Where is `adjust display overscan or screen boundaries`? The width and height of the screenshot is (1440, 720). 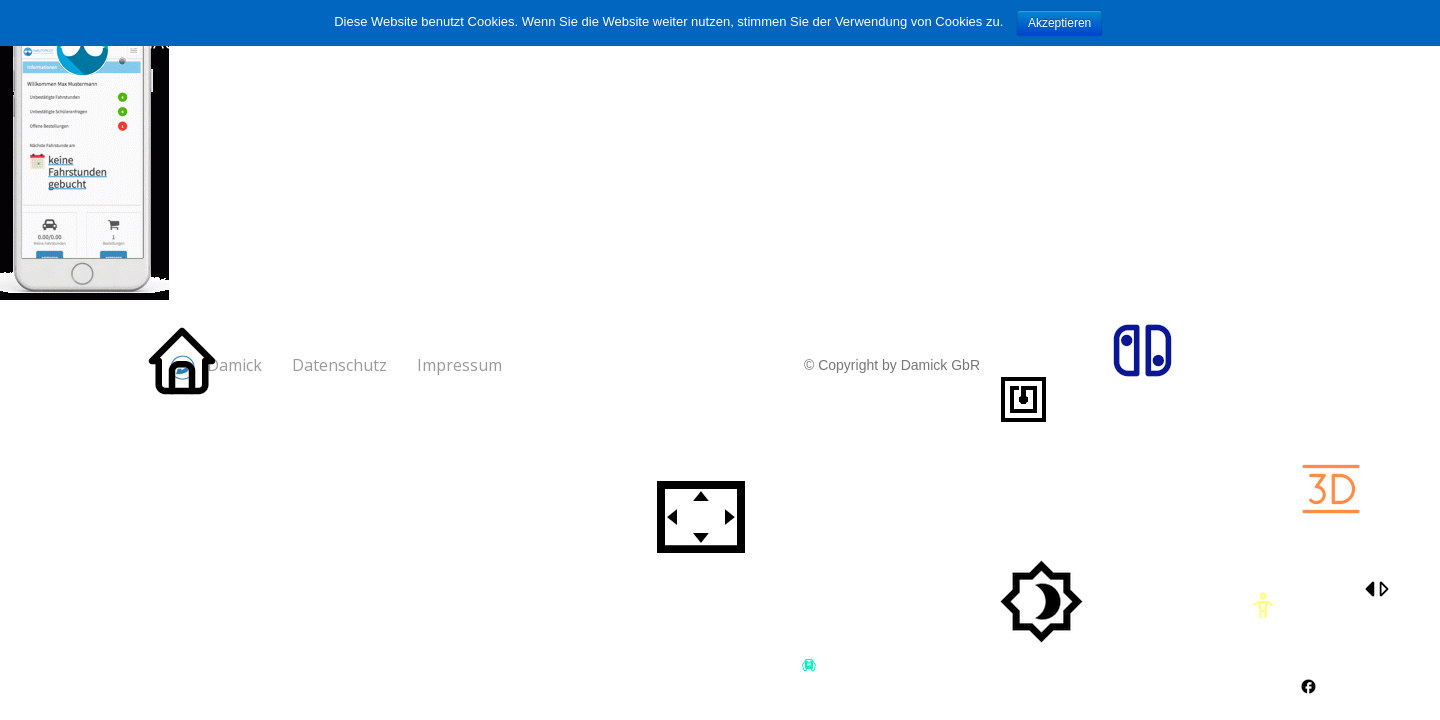 adjust display overscan or screen boundaries is located at coordinates (701, 517).